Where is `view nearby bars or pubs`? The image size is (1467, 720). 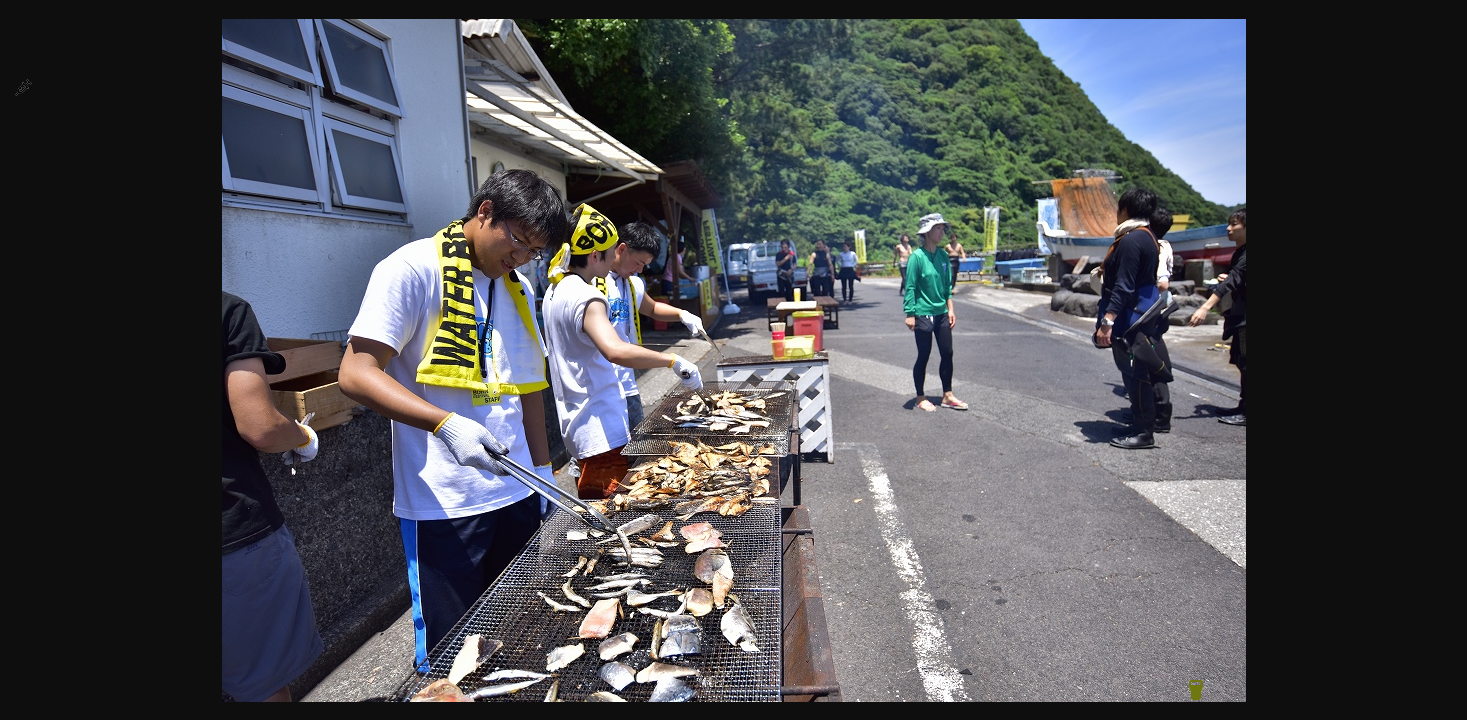 view nearby bars or pubs is located at coordinates (1196, 690).